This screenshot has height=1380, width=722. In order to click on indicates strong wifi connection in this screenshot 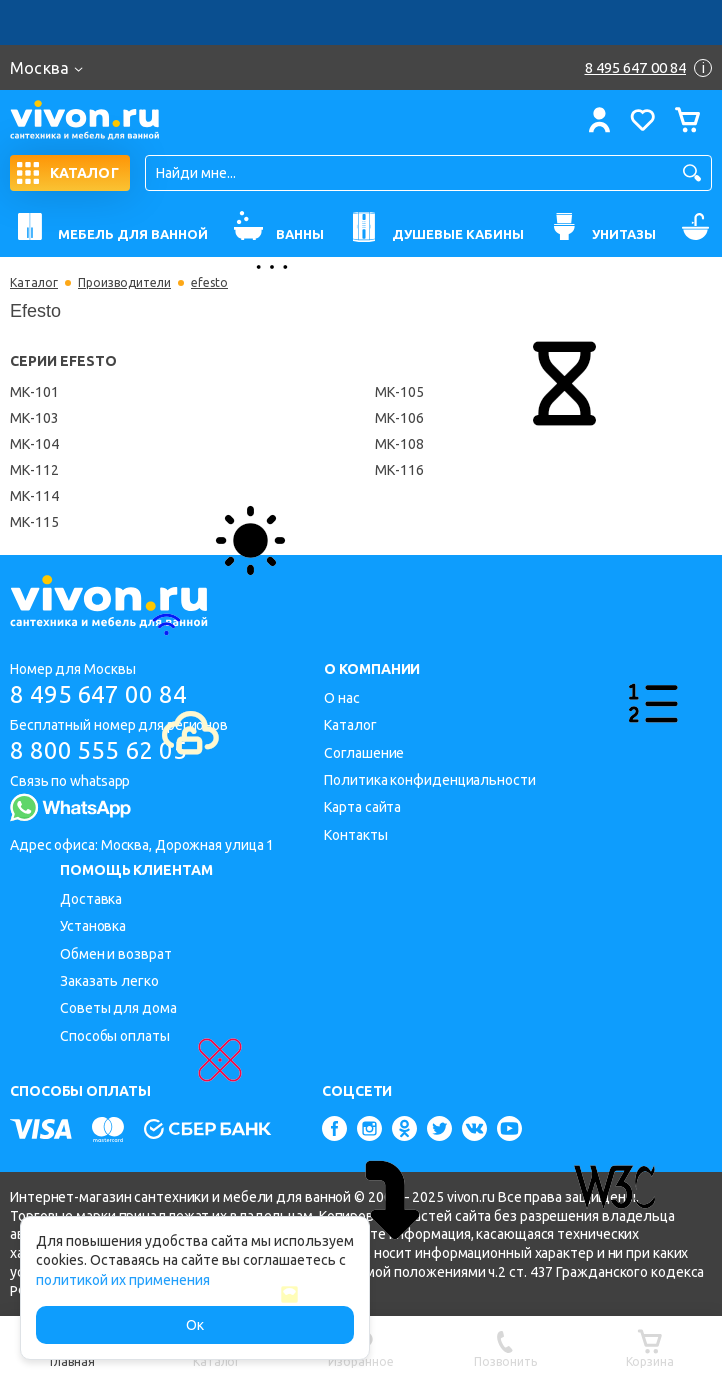, I will do `click(166, 624)`.